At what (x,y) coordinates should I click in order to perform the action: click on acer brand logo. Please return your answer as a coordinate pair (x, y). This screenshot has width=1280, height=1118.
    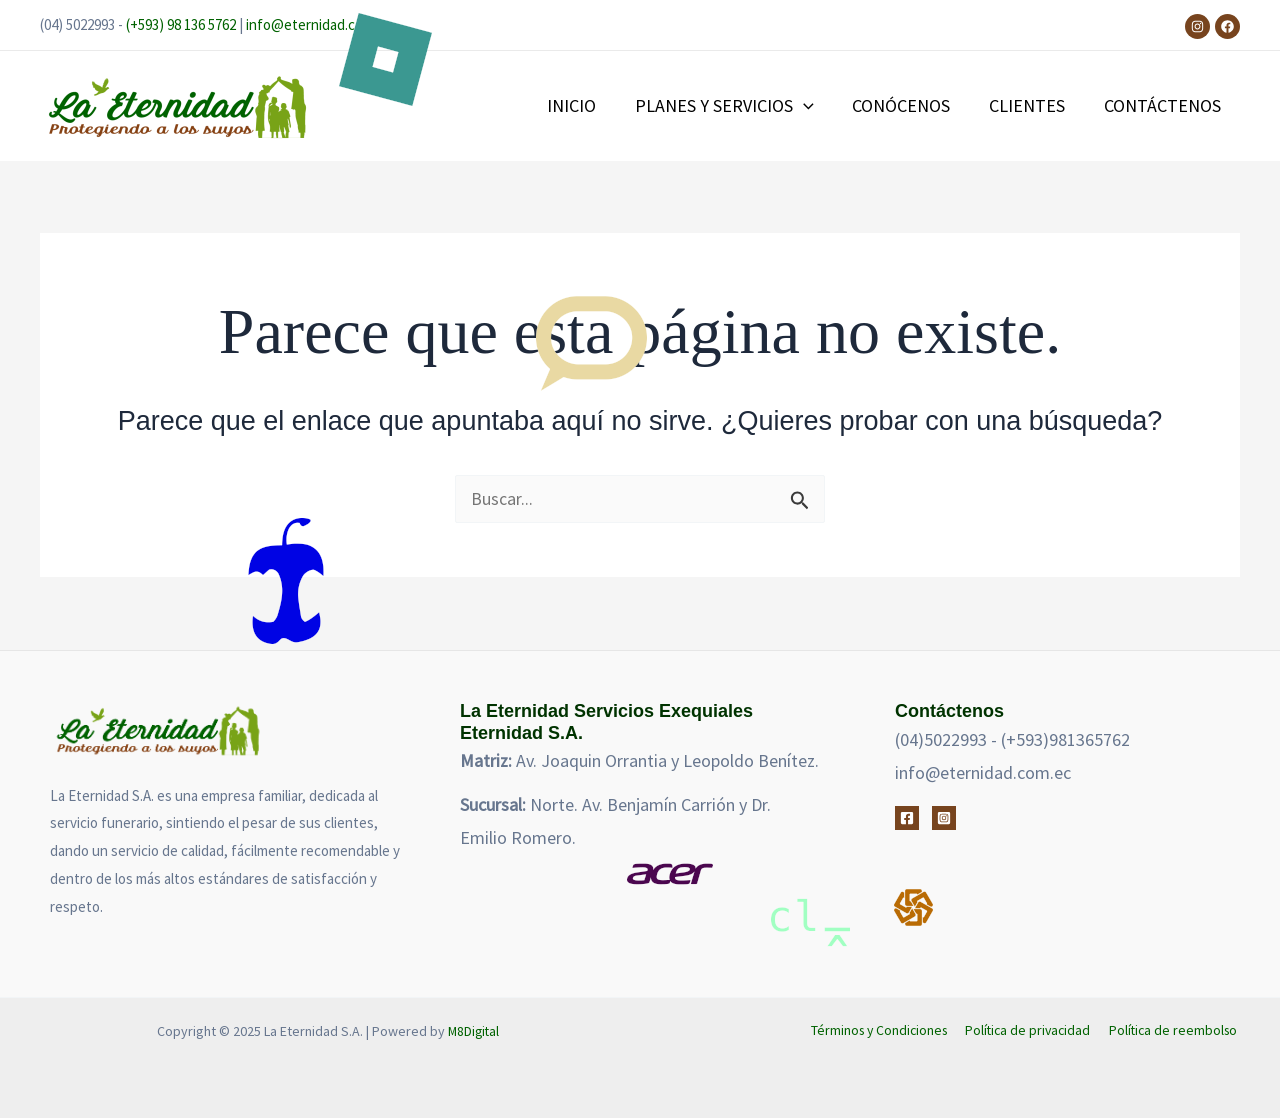
    Looking at the image, I should click on (670, 874).